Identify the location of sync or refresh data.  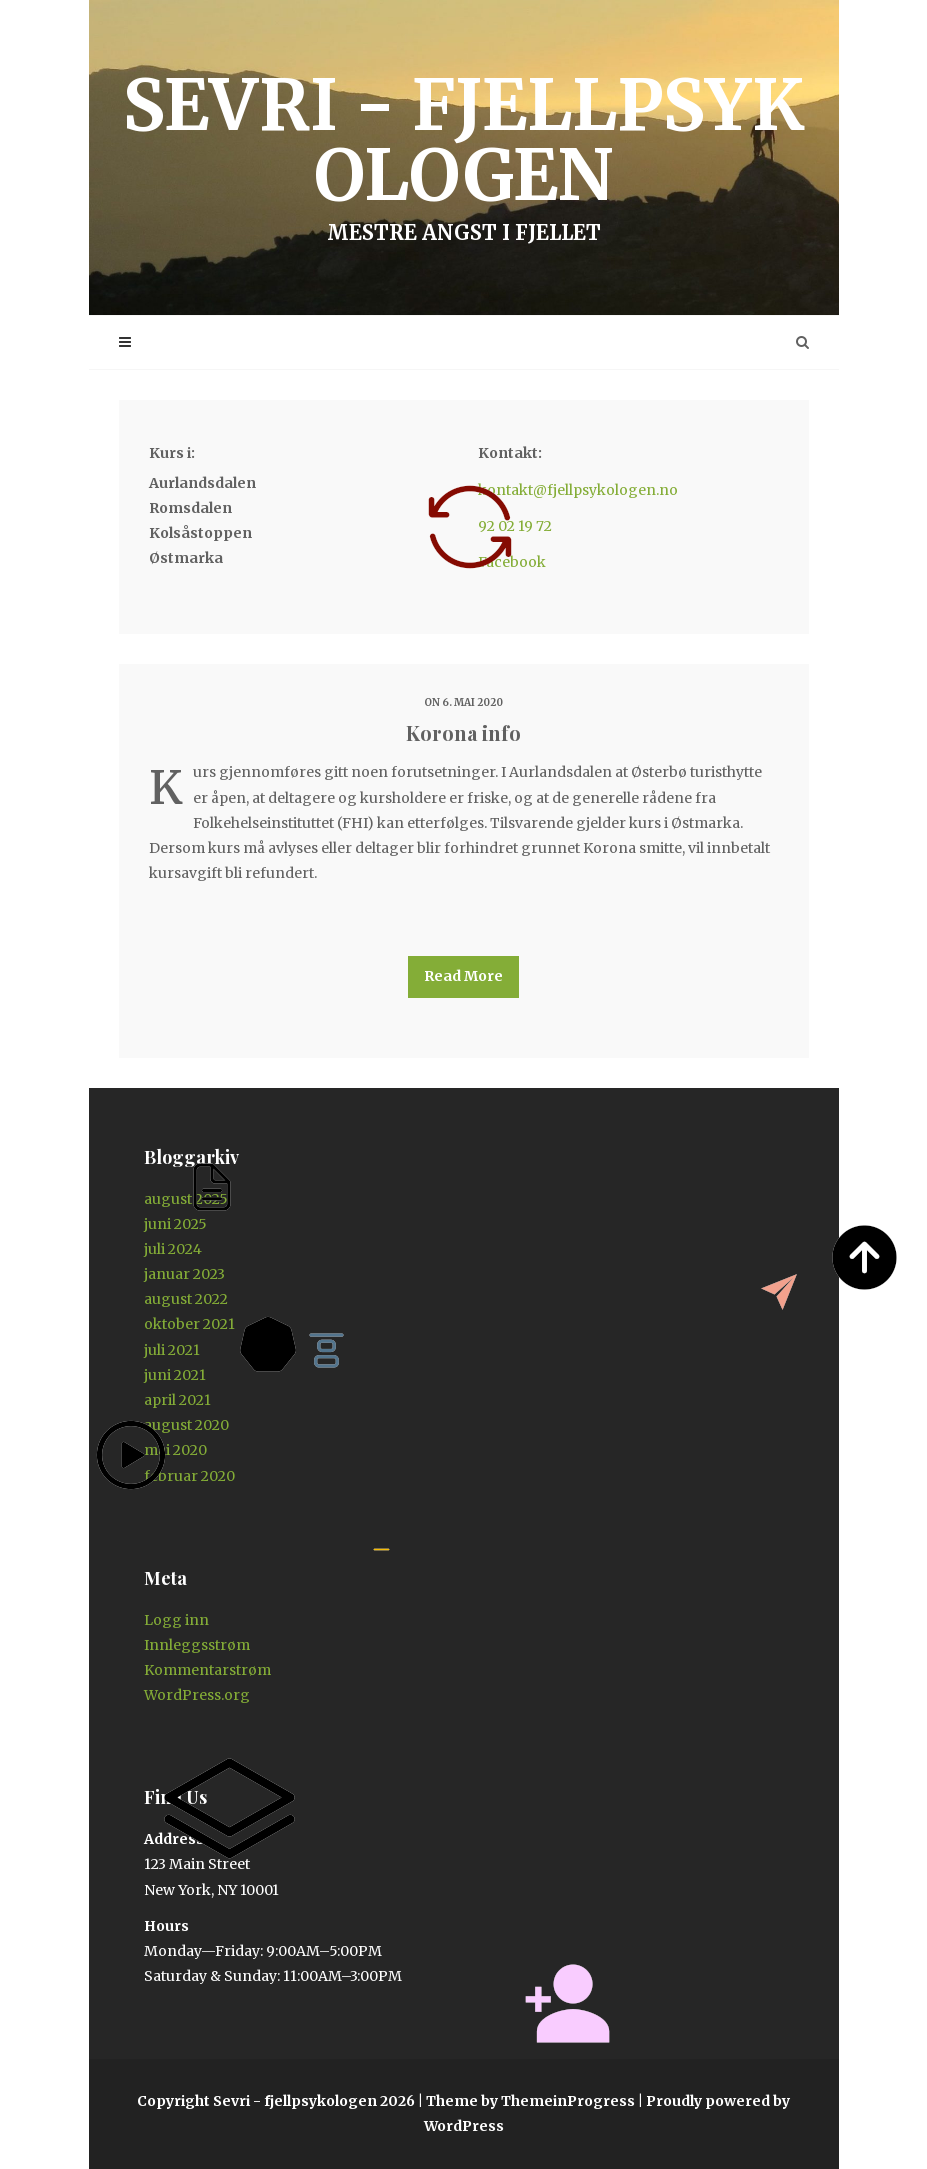
(470, 527).